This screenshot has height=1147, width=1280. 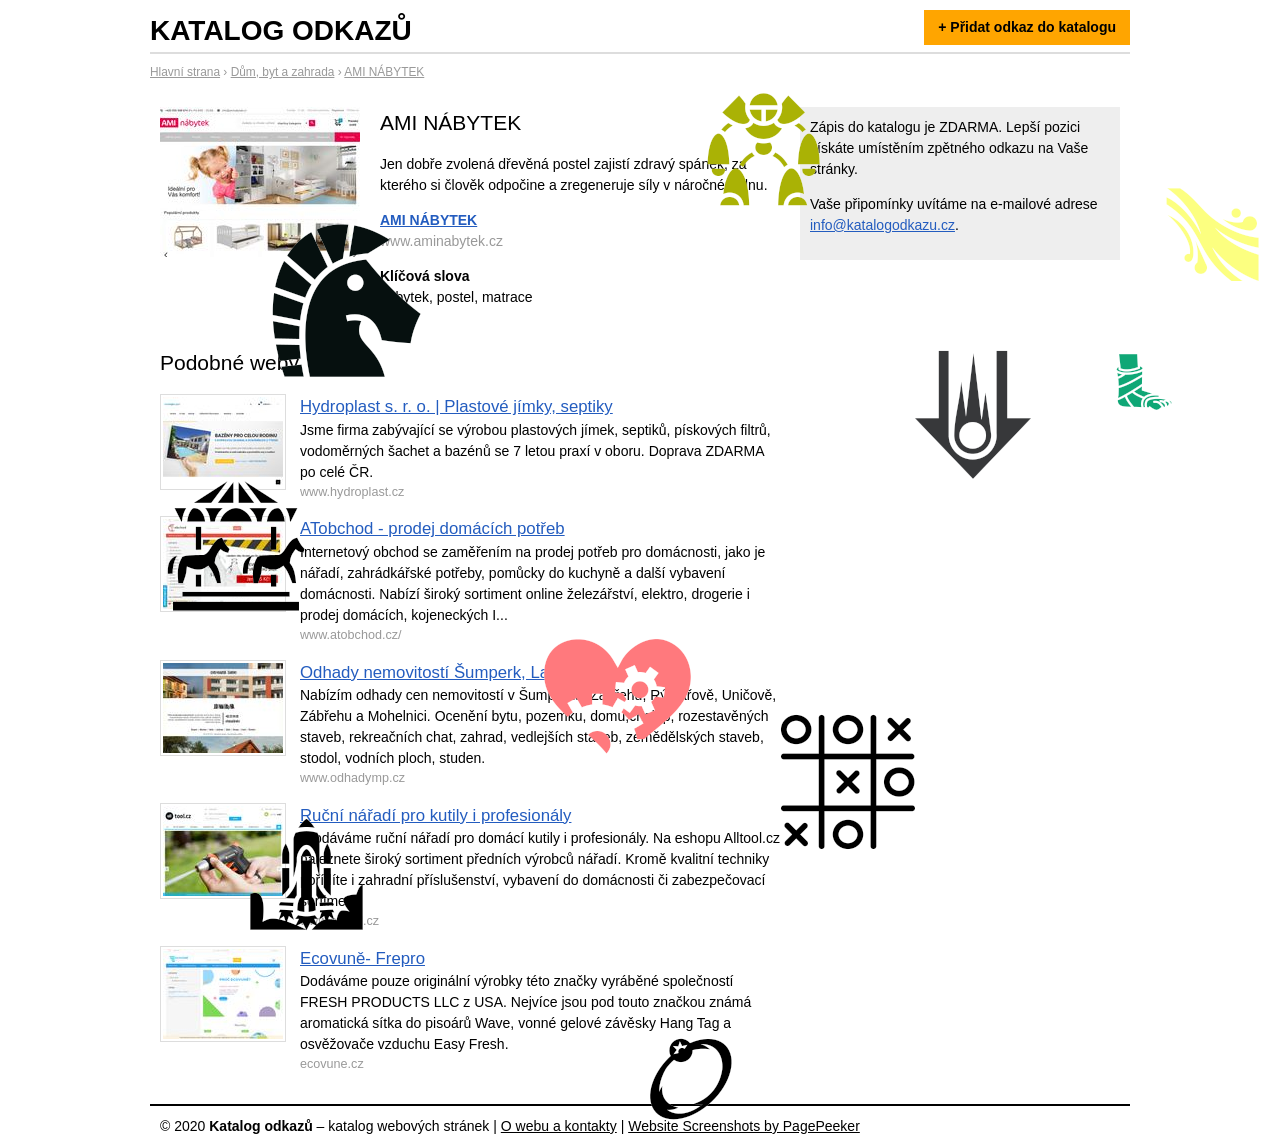 What do you see at coordinates (617, 704) in the screenshot?
I see `explore hidden romance or secret admirer features` at bounding box center [617, 704].